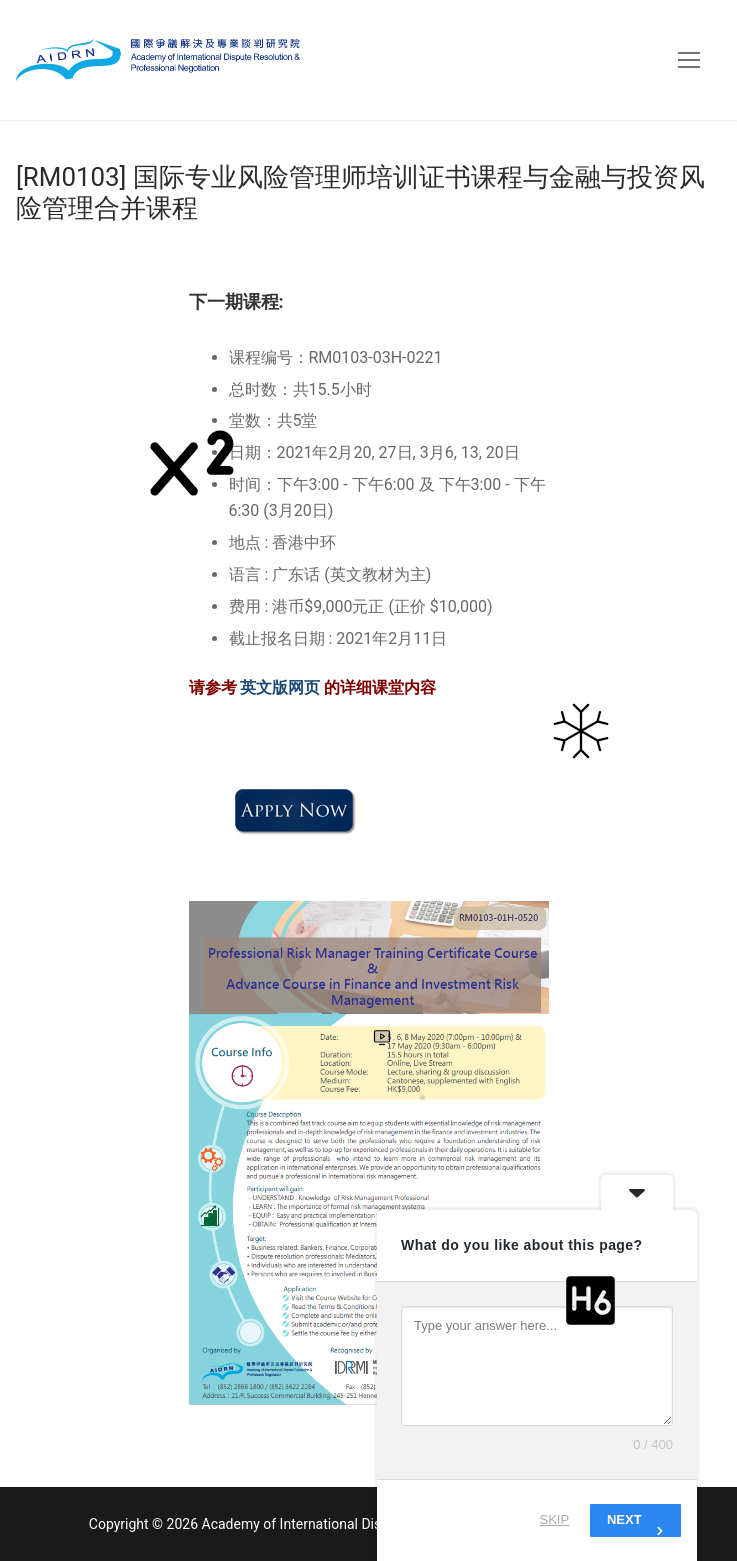 The width and height of the screenshot is (737, 1561). Describe the element at coordinates (187, 464) in the screenshot. I see `format text as superscript` at that location.